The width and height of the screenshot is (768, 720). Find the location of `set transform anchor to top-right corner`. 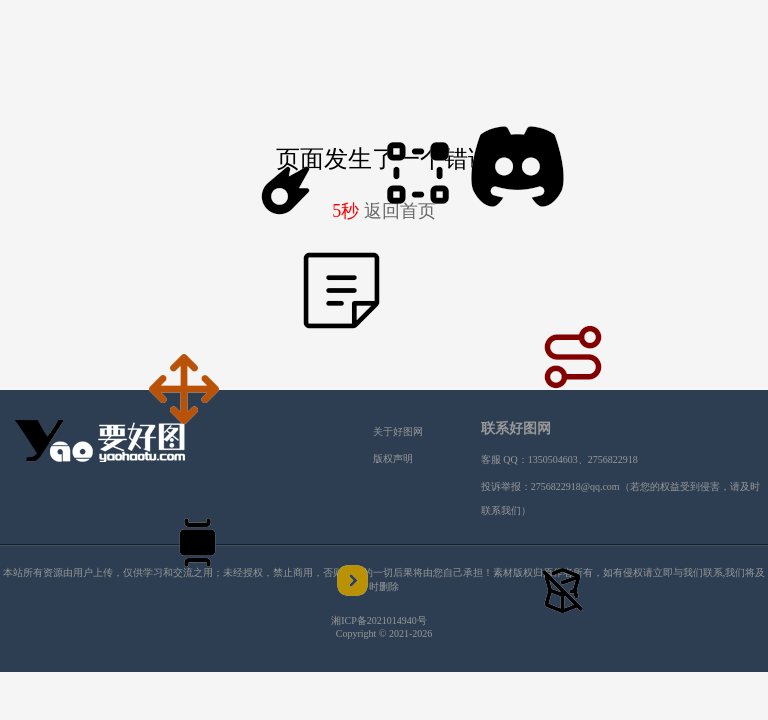

set transform anchor to top-right corner is located at coordinates (418, 173).